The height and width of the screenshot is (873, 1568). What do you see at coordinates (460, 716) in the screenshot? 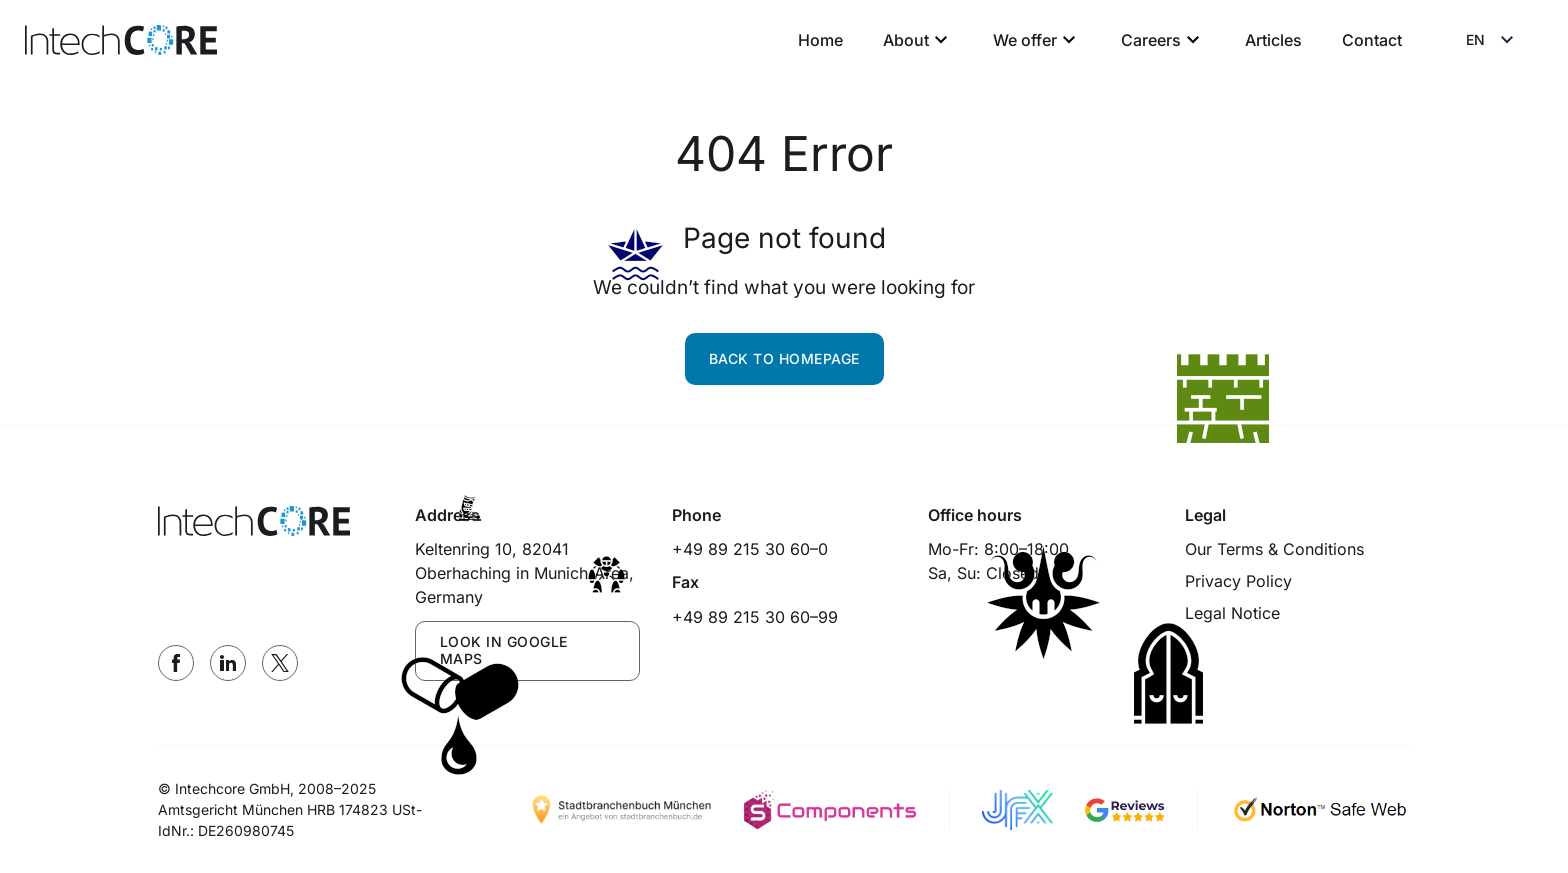
I see `indicates medication dosage or liquid medicine` at bounding box center [460, 716].